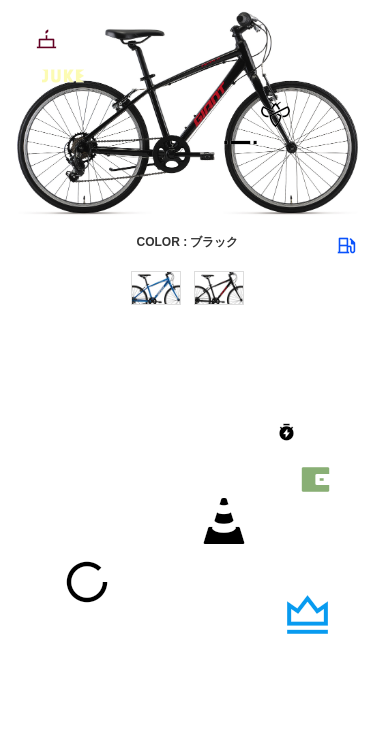 The image size is (375, 734). What do you see at coordinates (224, 521) in the screenshot?
I see `open VLC media player` at bounding box center [224, 521].